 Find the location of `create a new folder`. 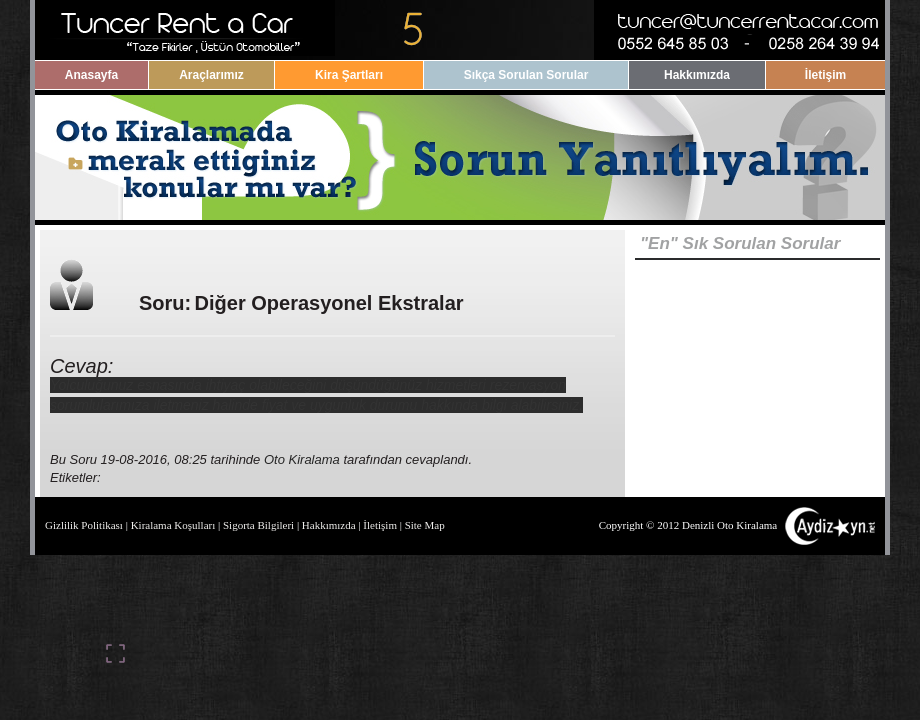

create a new folder is located at coordinates (75, 163).